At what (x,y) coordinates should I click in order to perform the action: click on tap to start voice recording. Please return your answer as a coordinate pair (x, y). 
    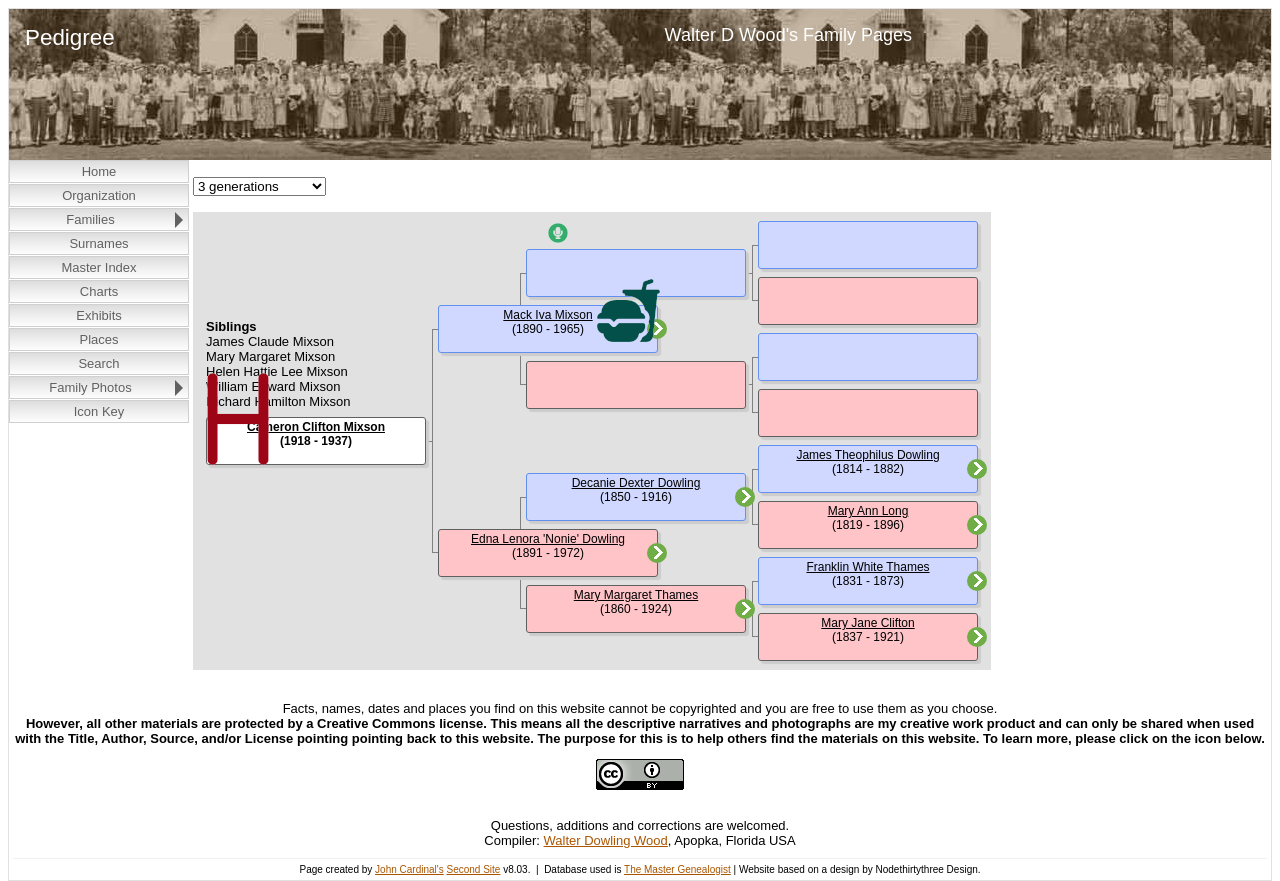
    Looking at the image, I should click on (558, 233).